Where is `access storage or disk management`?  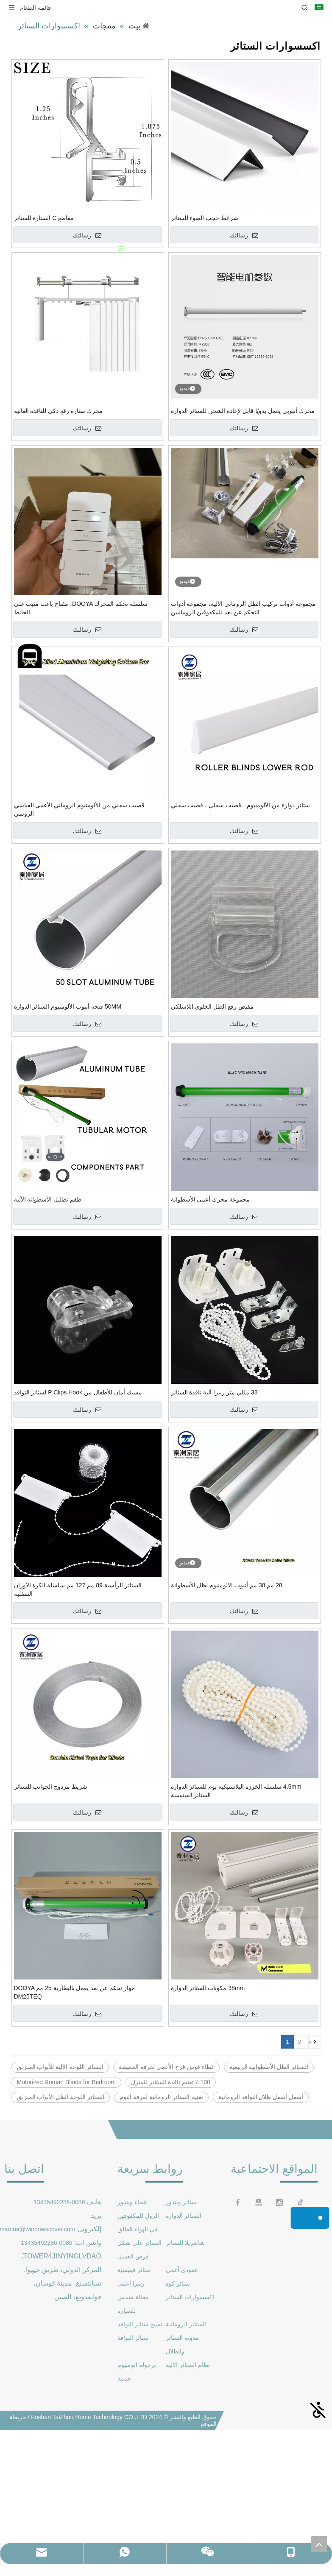
access storage or disk management is located at coordinates (310, 2218).